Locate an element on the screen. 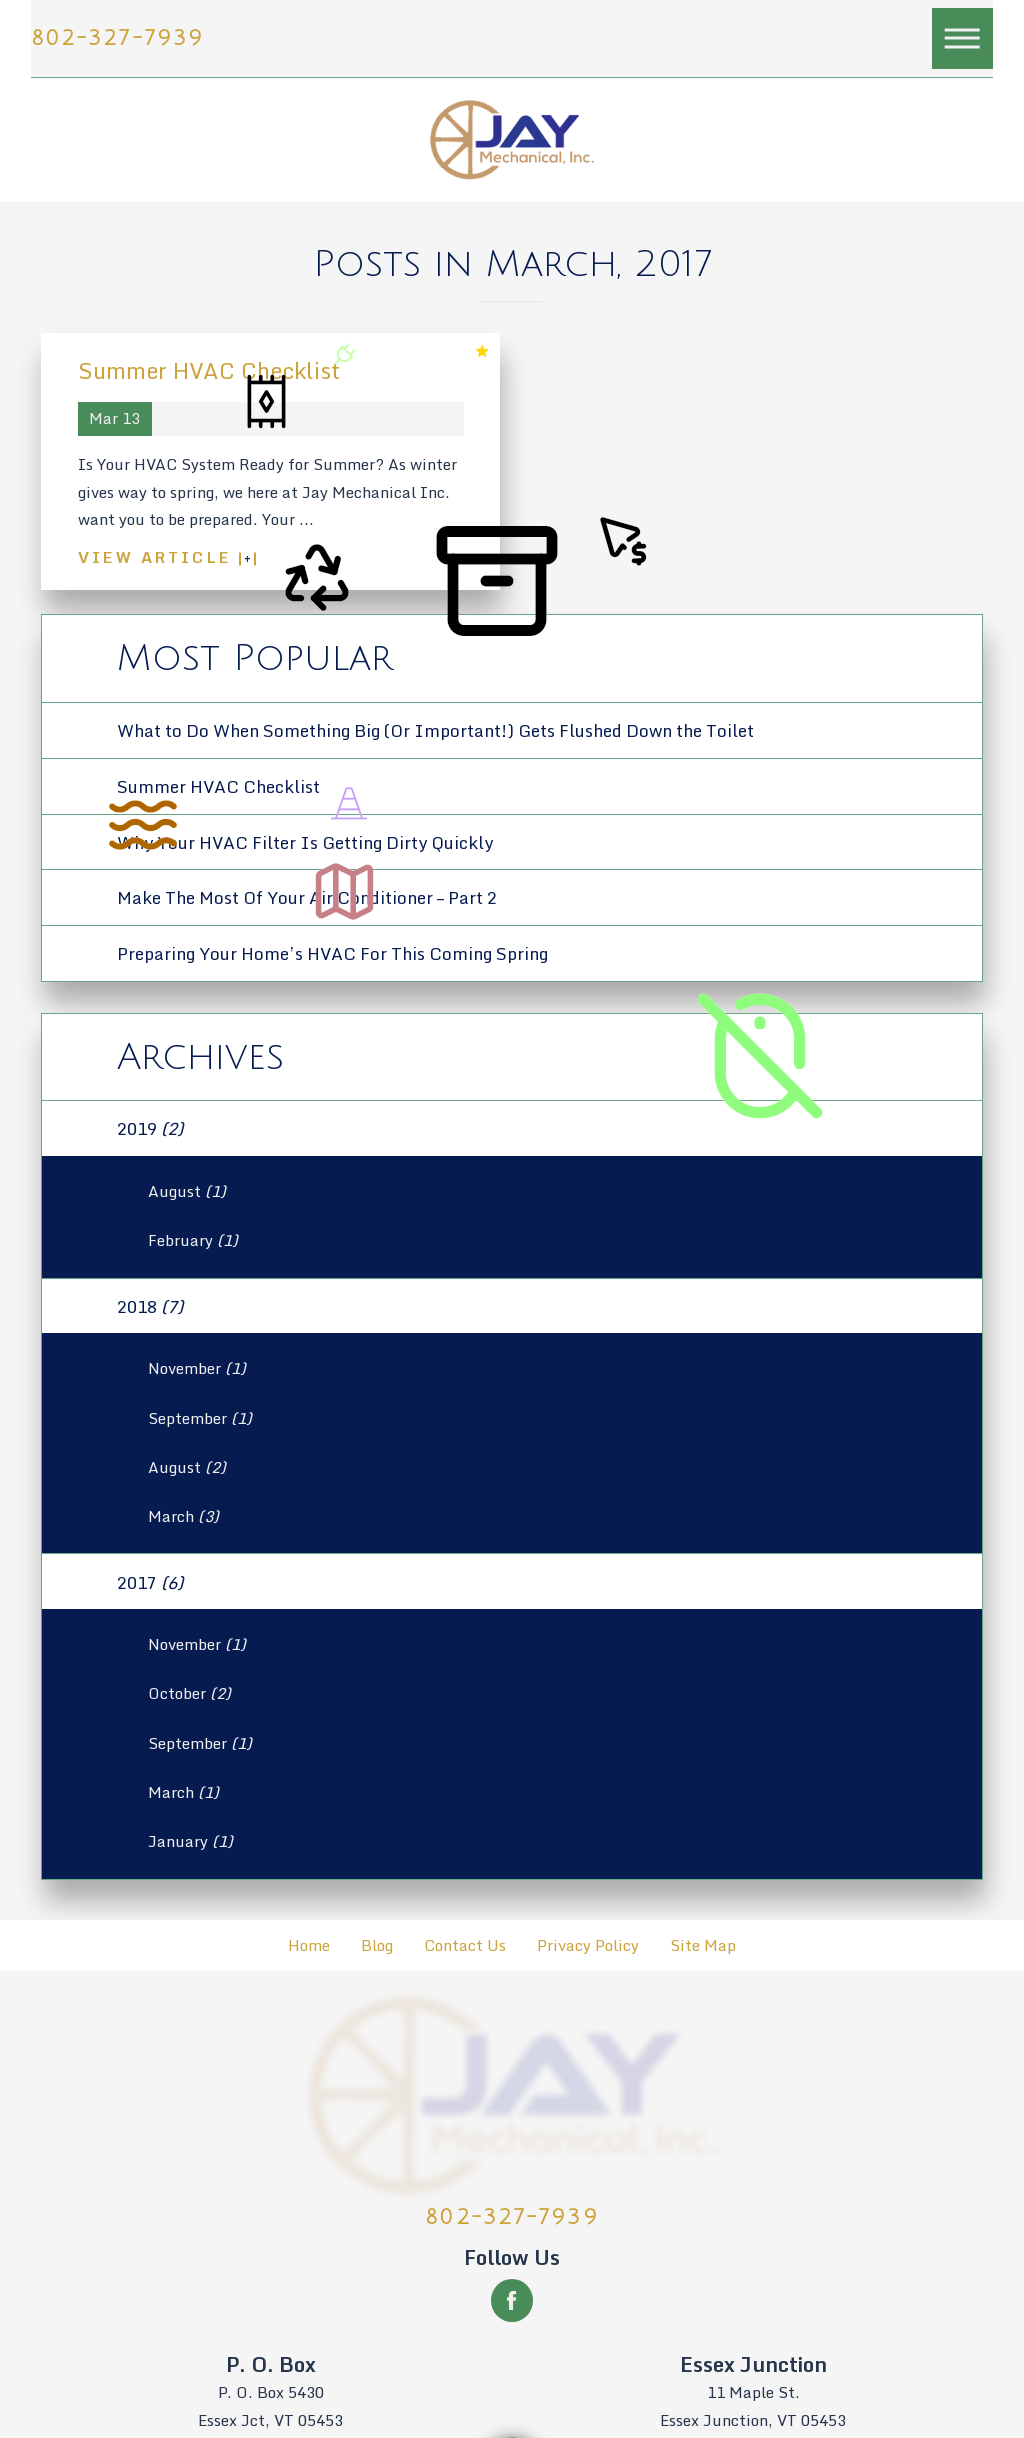  indicates water or aquatic features is located at coordinates (143, 825).